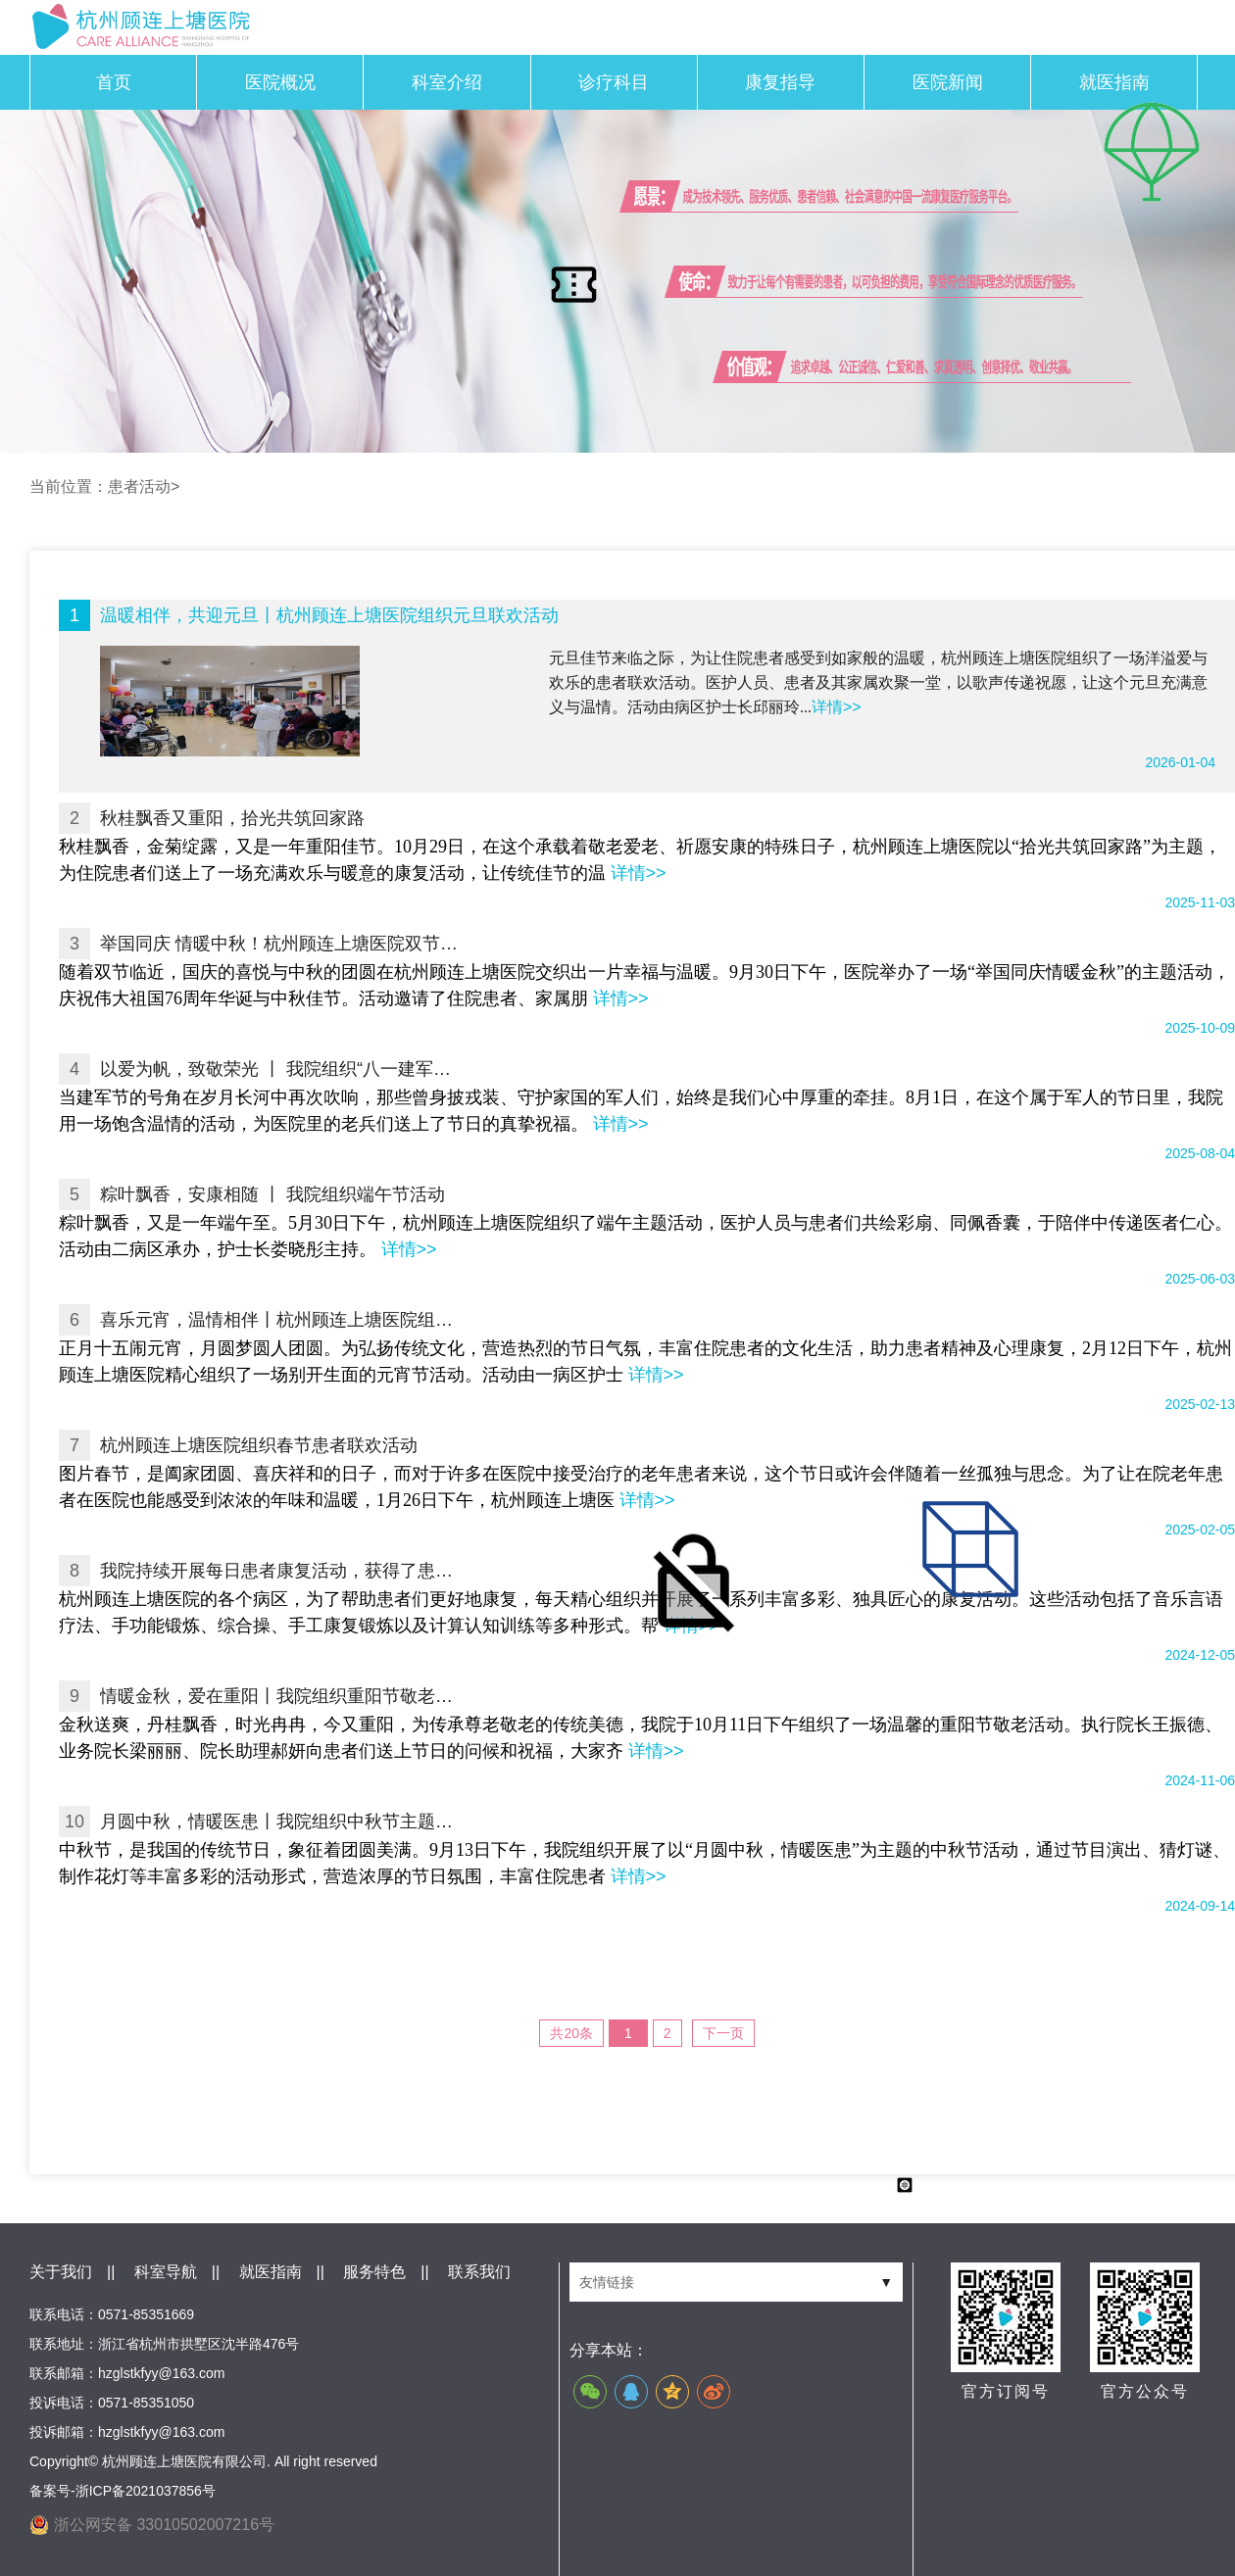 This screenshot has height=2576, width=1235. What do you see at coordinates (573, 284) in the screenshot?
I see `view your tickets or passes` at bounding box center [573, 284].